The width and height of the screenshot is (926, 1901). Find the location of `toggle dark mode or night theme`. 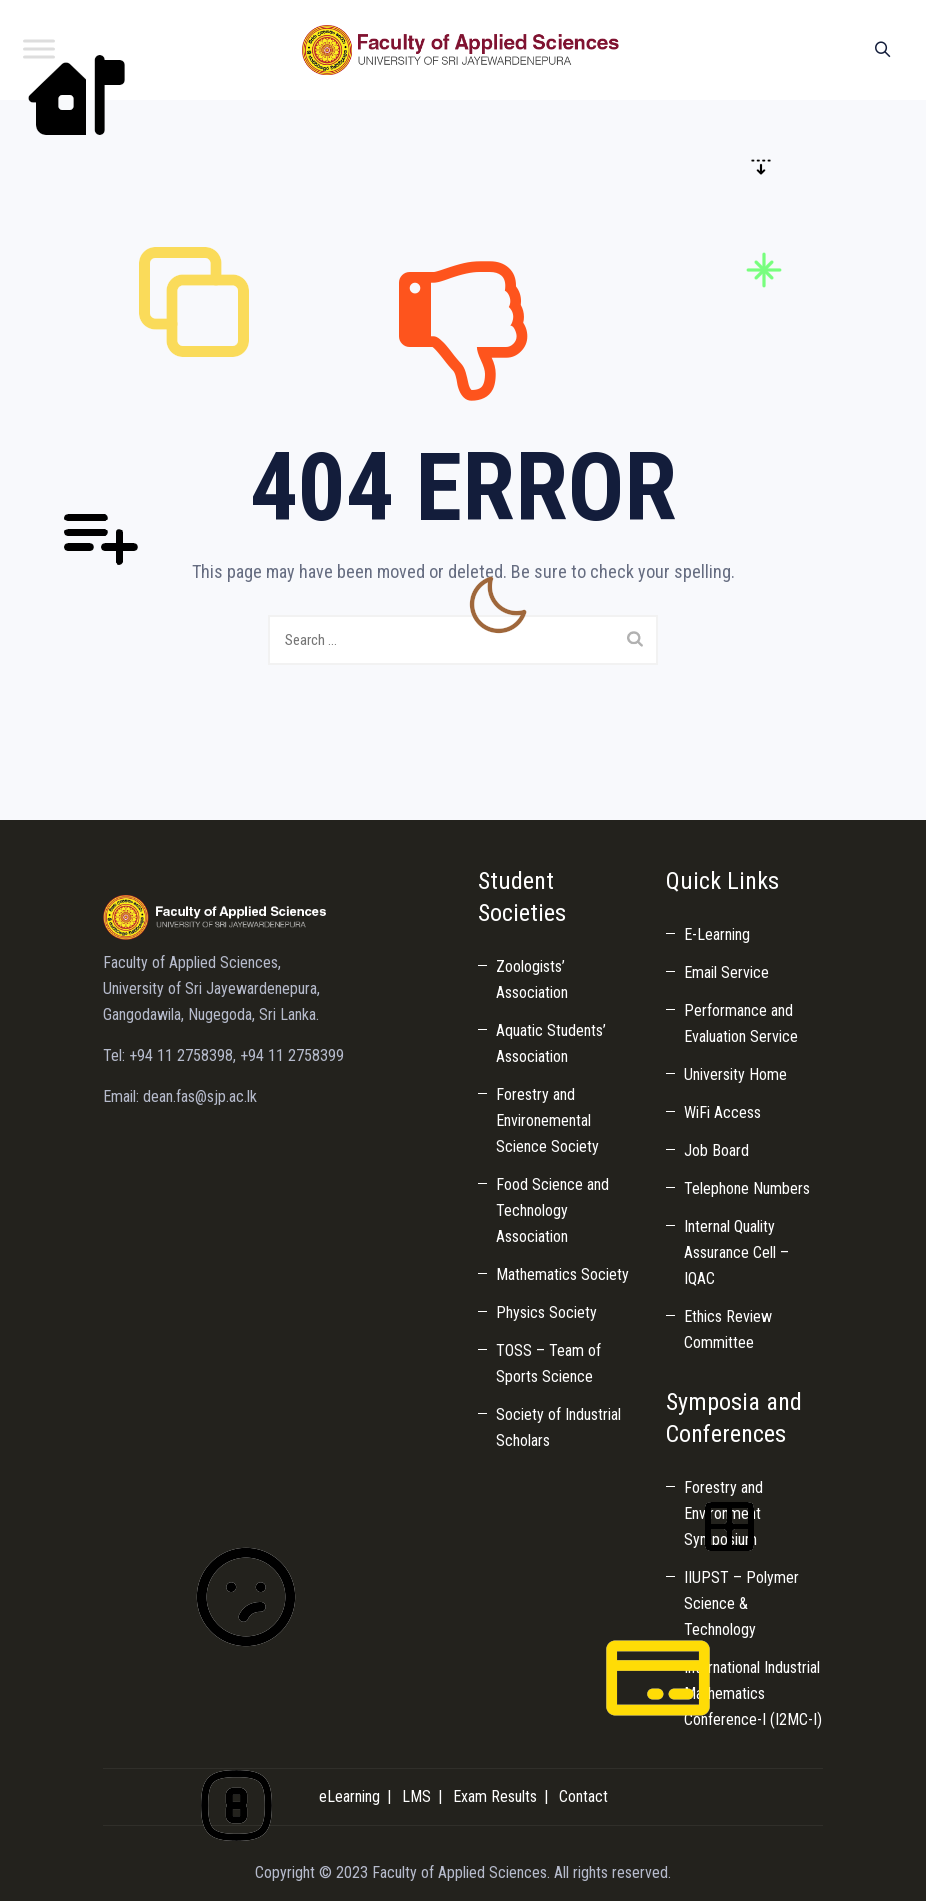

toggle dark mode or night theme is located at coordinates (496, 606).